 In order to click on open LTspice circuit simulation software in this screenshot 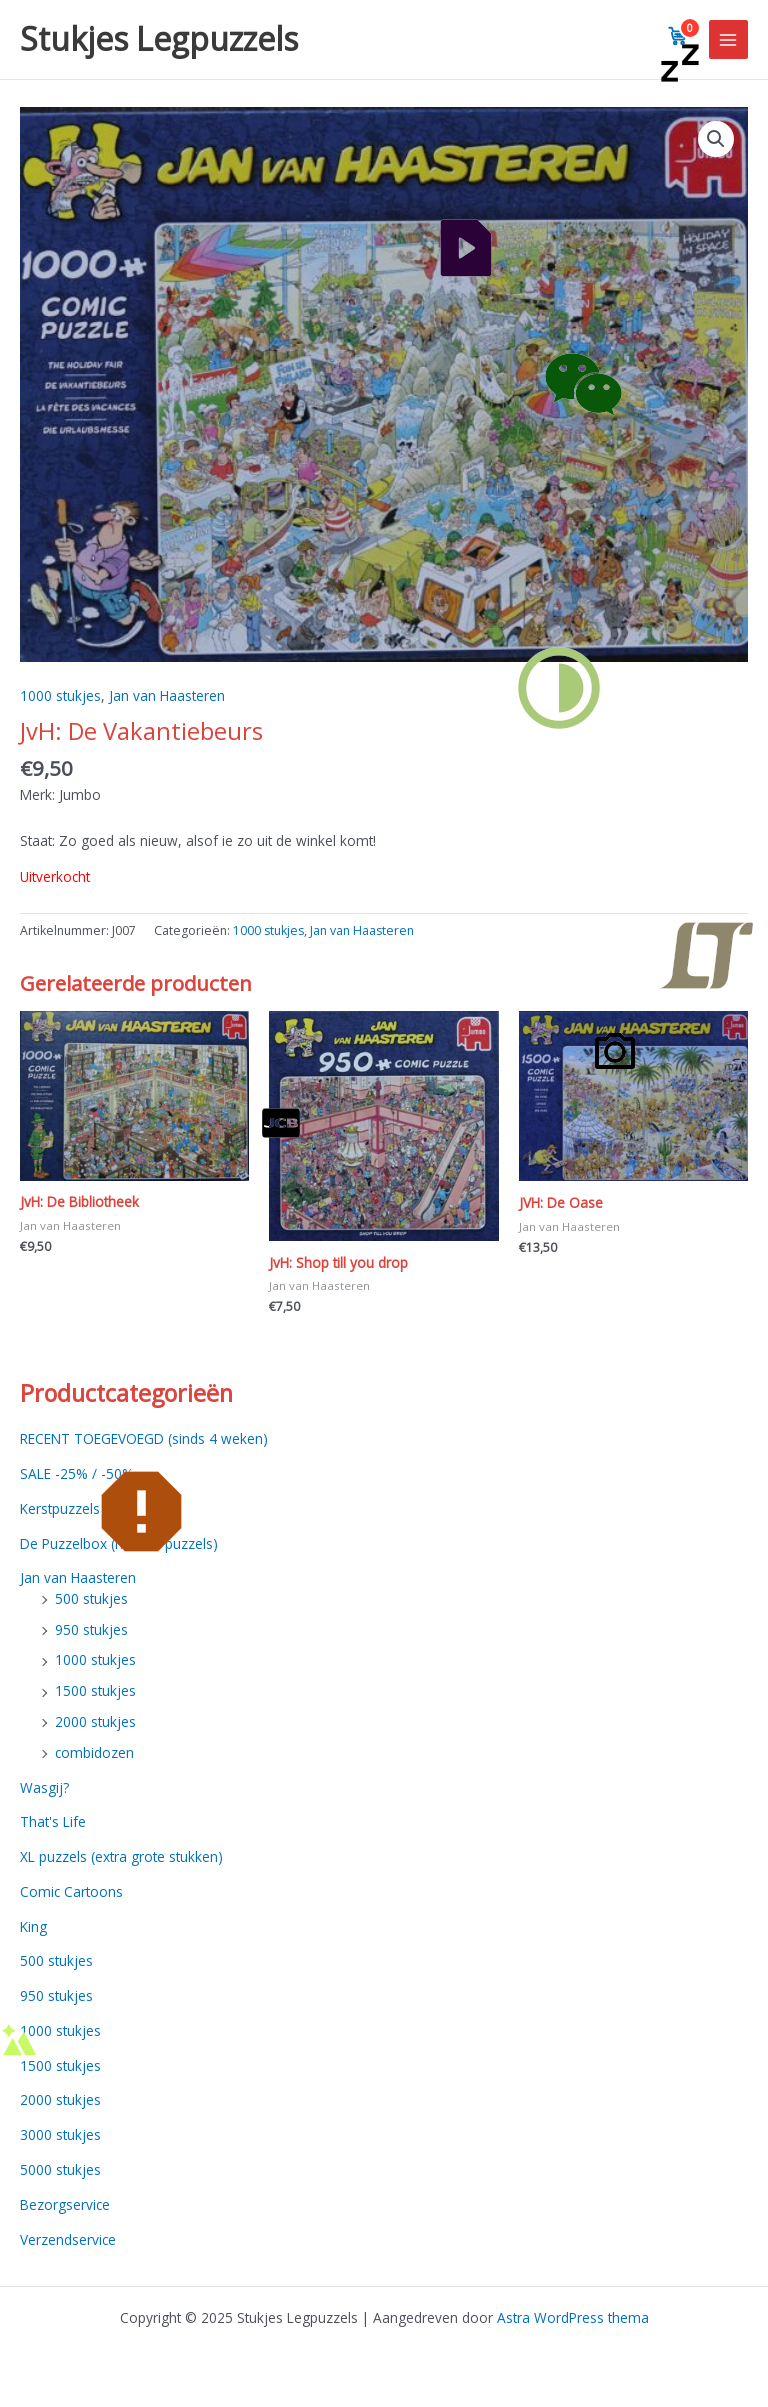, I will do `click(706, 955)`.